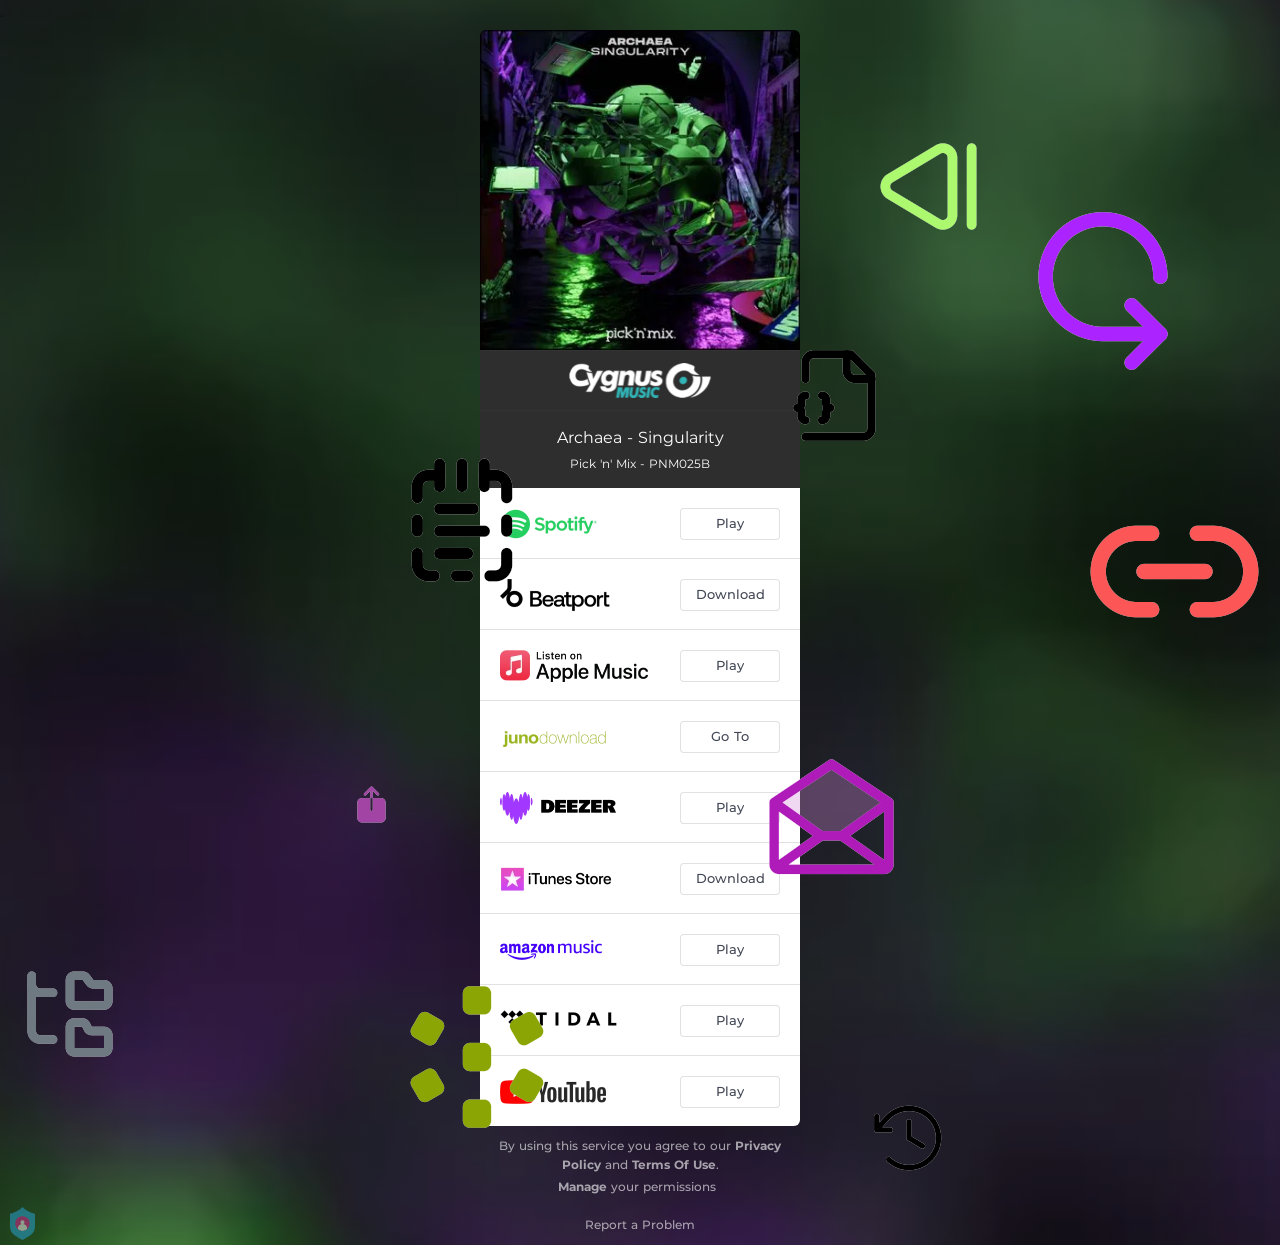  What do you see at coordinates (838, 395) in the screenshot?
I see `open JSON file` at bounding box center [838, 395].